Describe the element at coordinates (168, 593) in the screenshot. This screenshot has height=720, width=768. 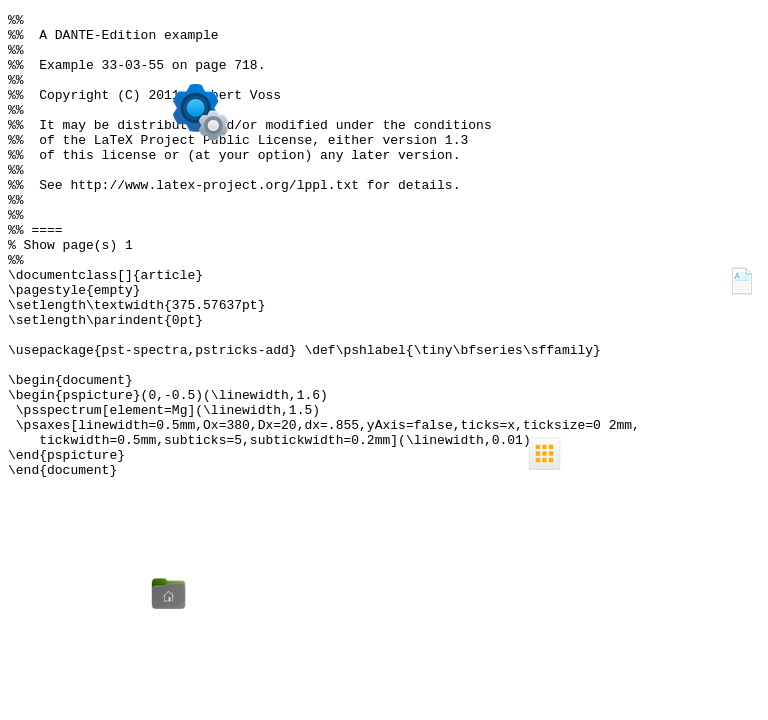
I see `access your home folder` at that location.